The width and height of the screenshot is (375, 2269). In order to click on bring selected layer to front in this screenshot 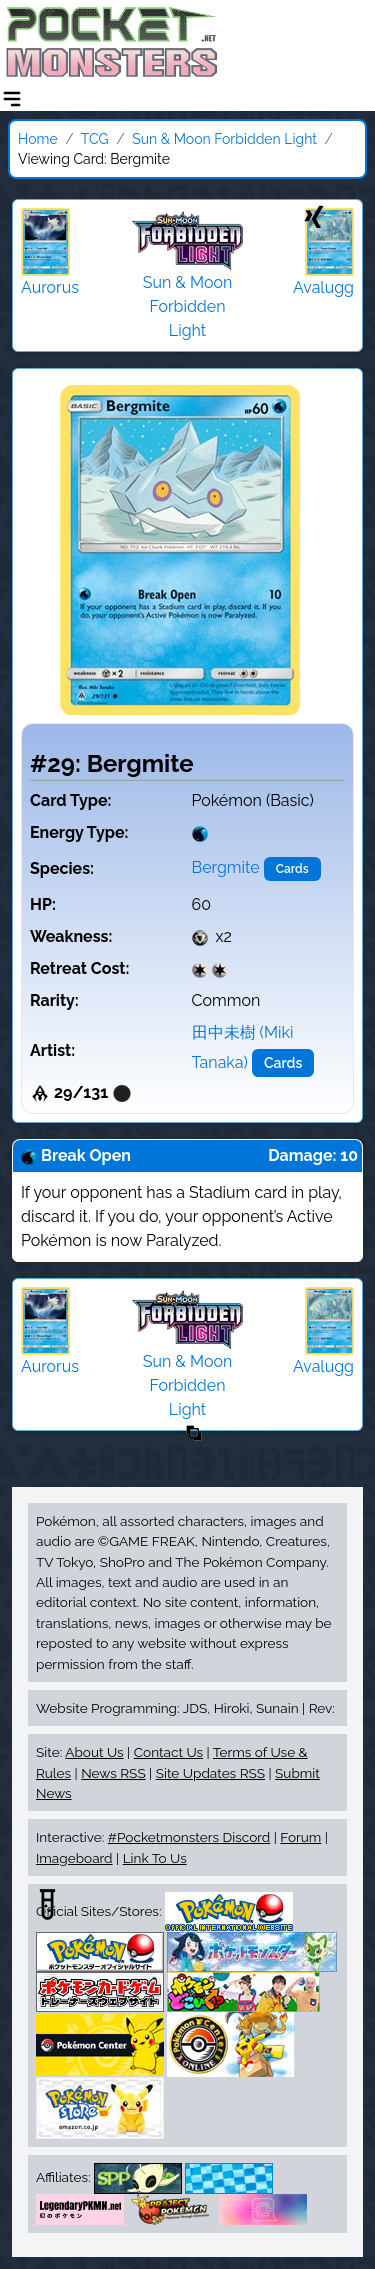, I will do `click(194, 1433)`.